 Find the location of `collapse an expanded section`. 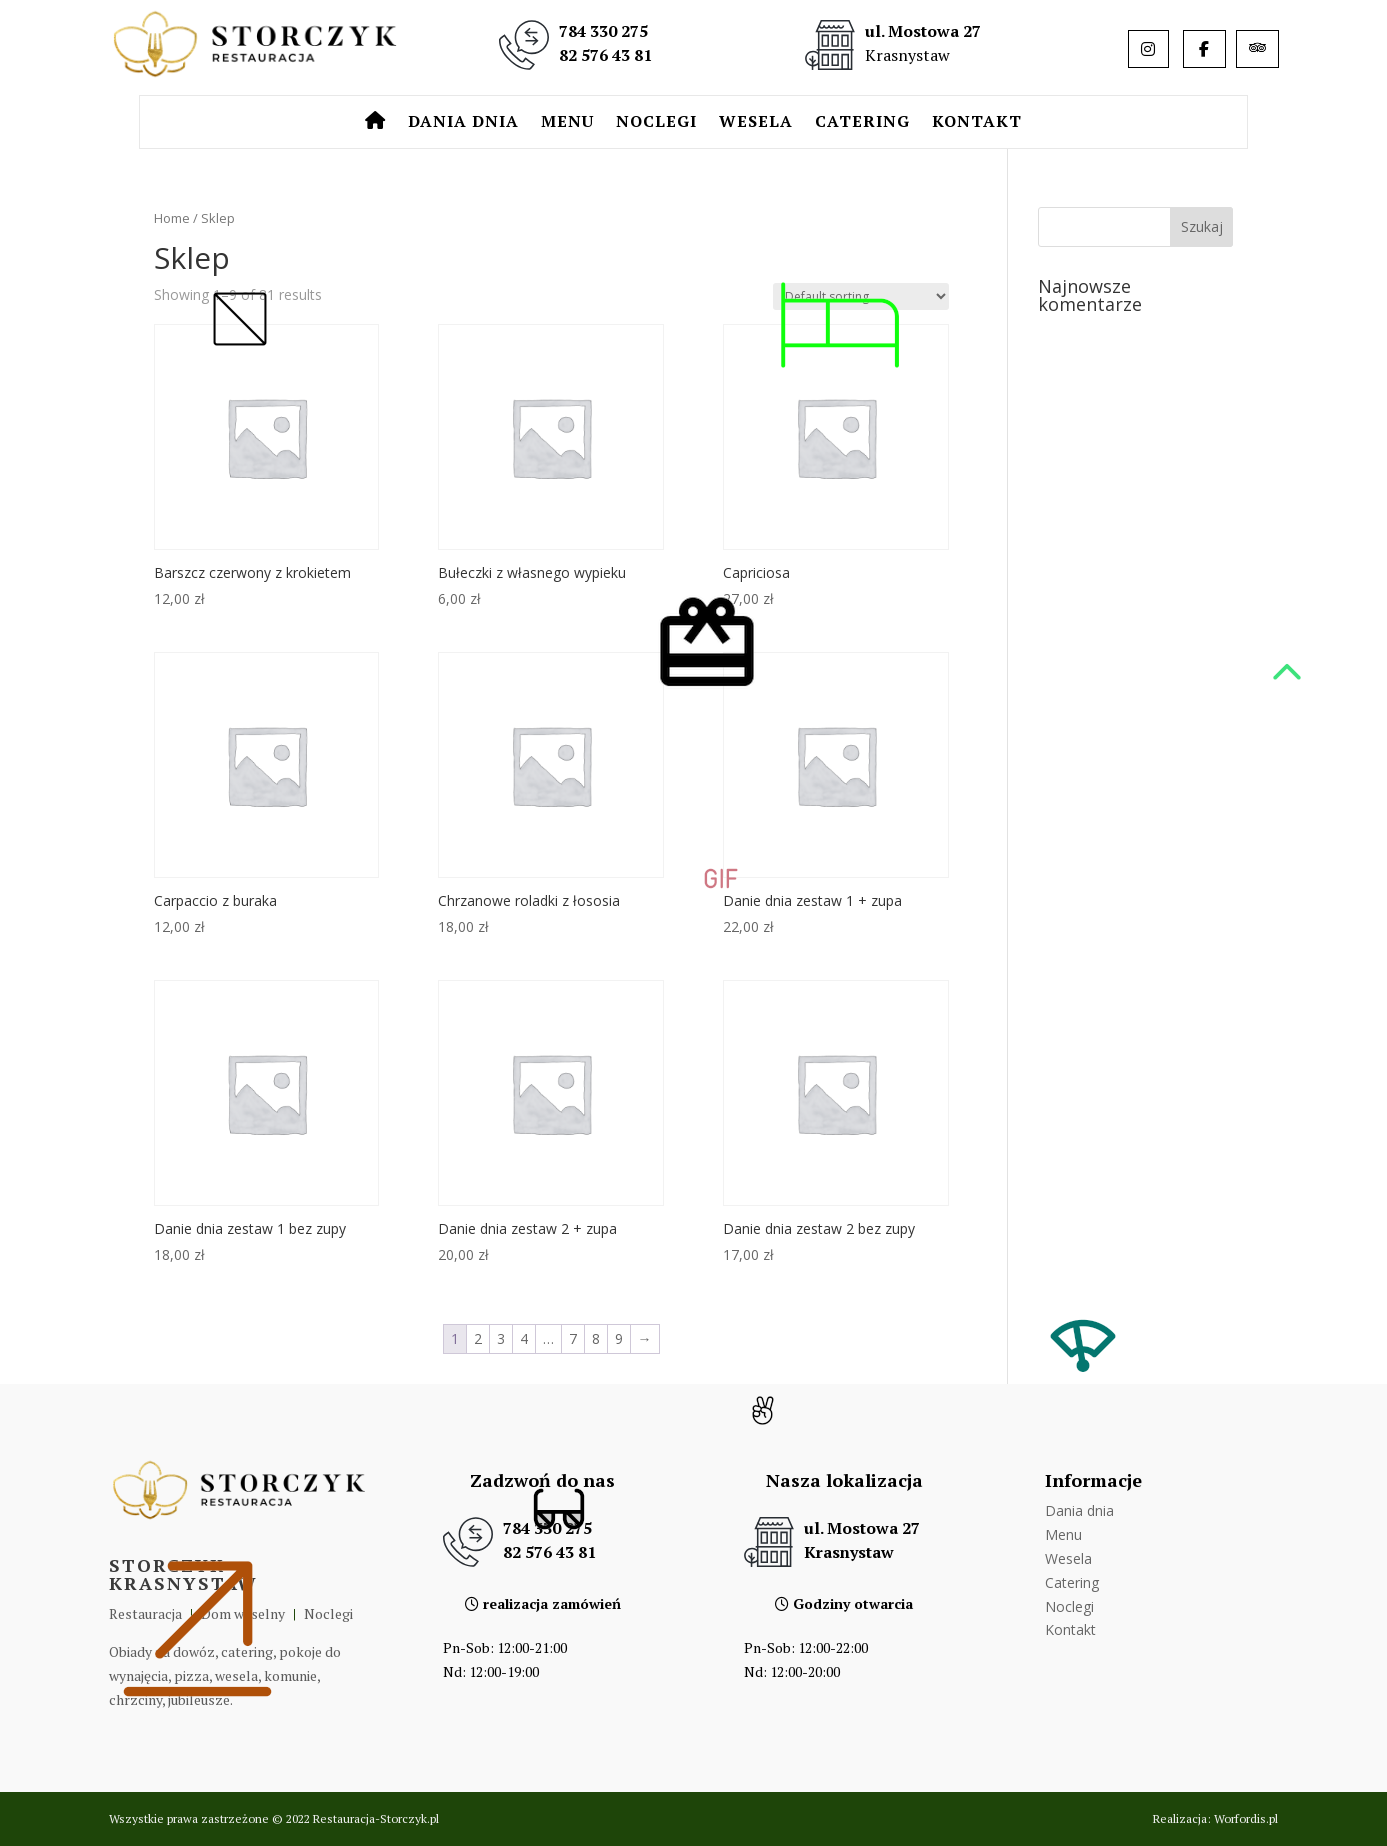

collapse an expanded section is located at coordinates (1287, 679).